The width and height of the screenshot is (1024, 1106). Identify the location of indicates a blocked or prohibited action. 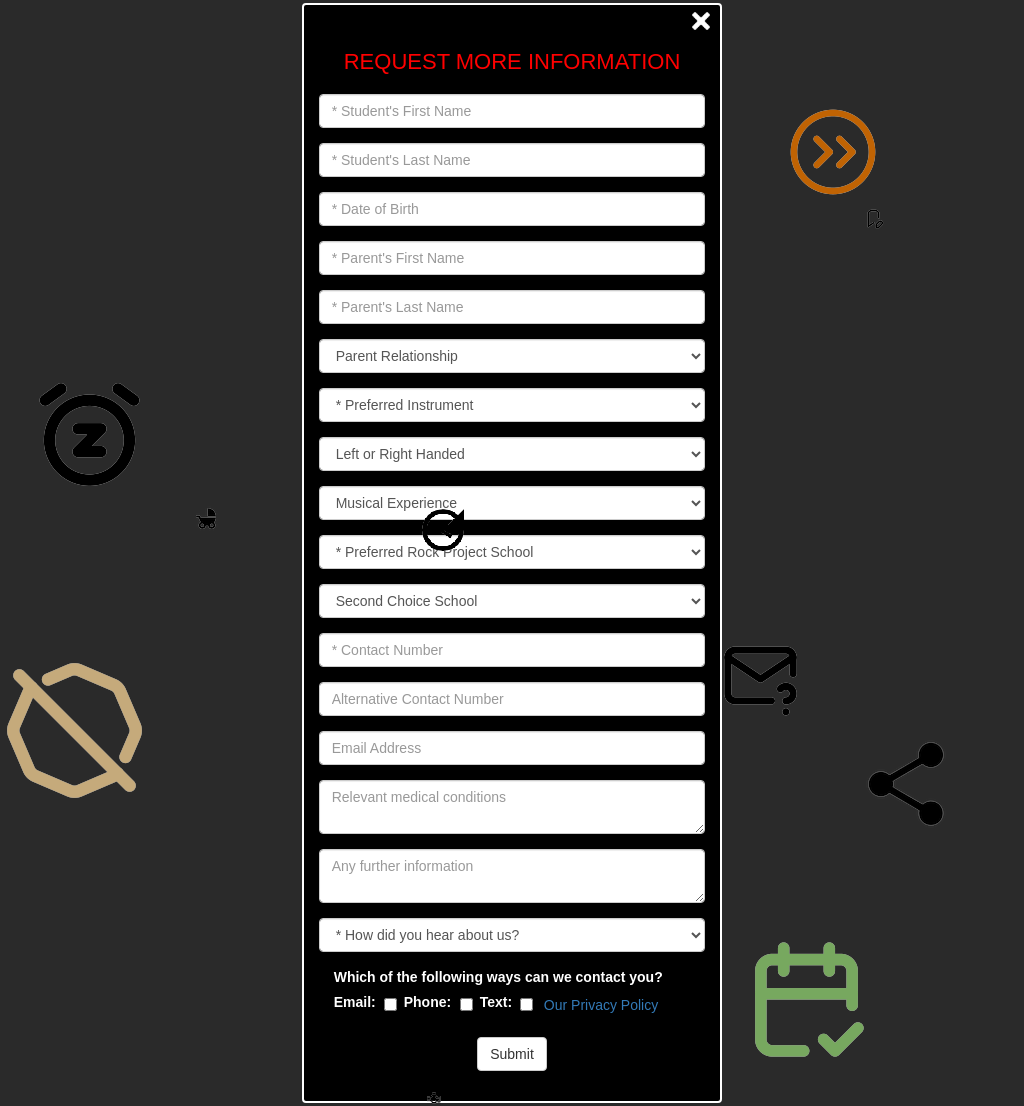
(74, 730).